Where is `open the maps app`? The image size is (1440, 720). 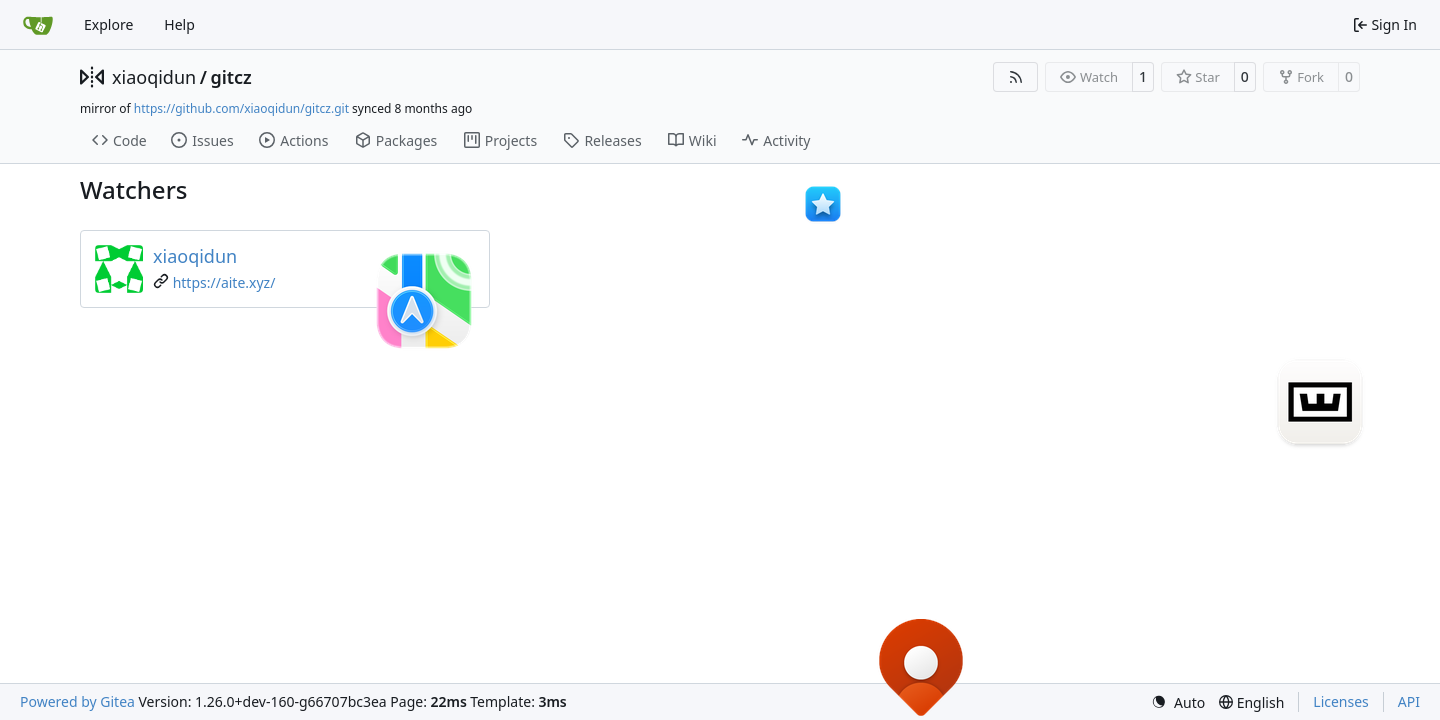
open the maps app is located at coordinates (921, 669).